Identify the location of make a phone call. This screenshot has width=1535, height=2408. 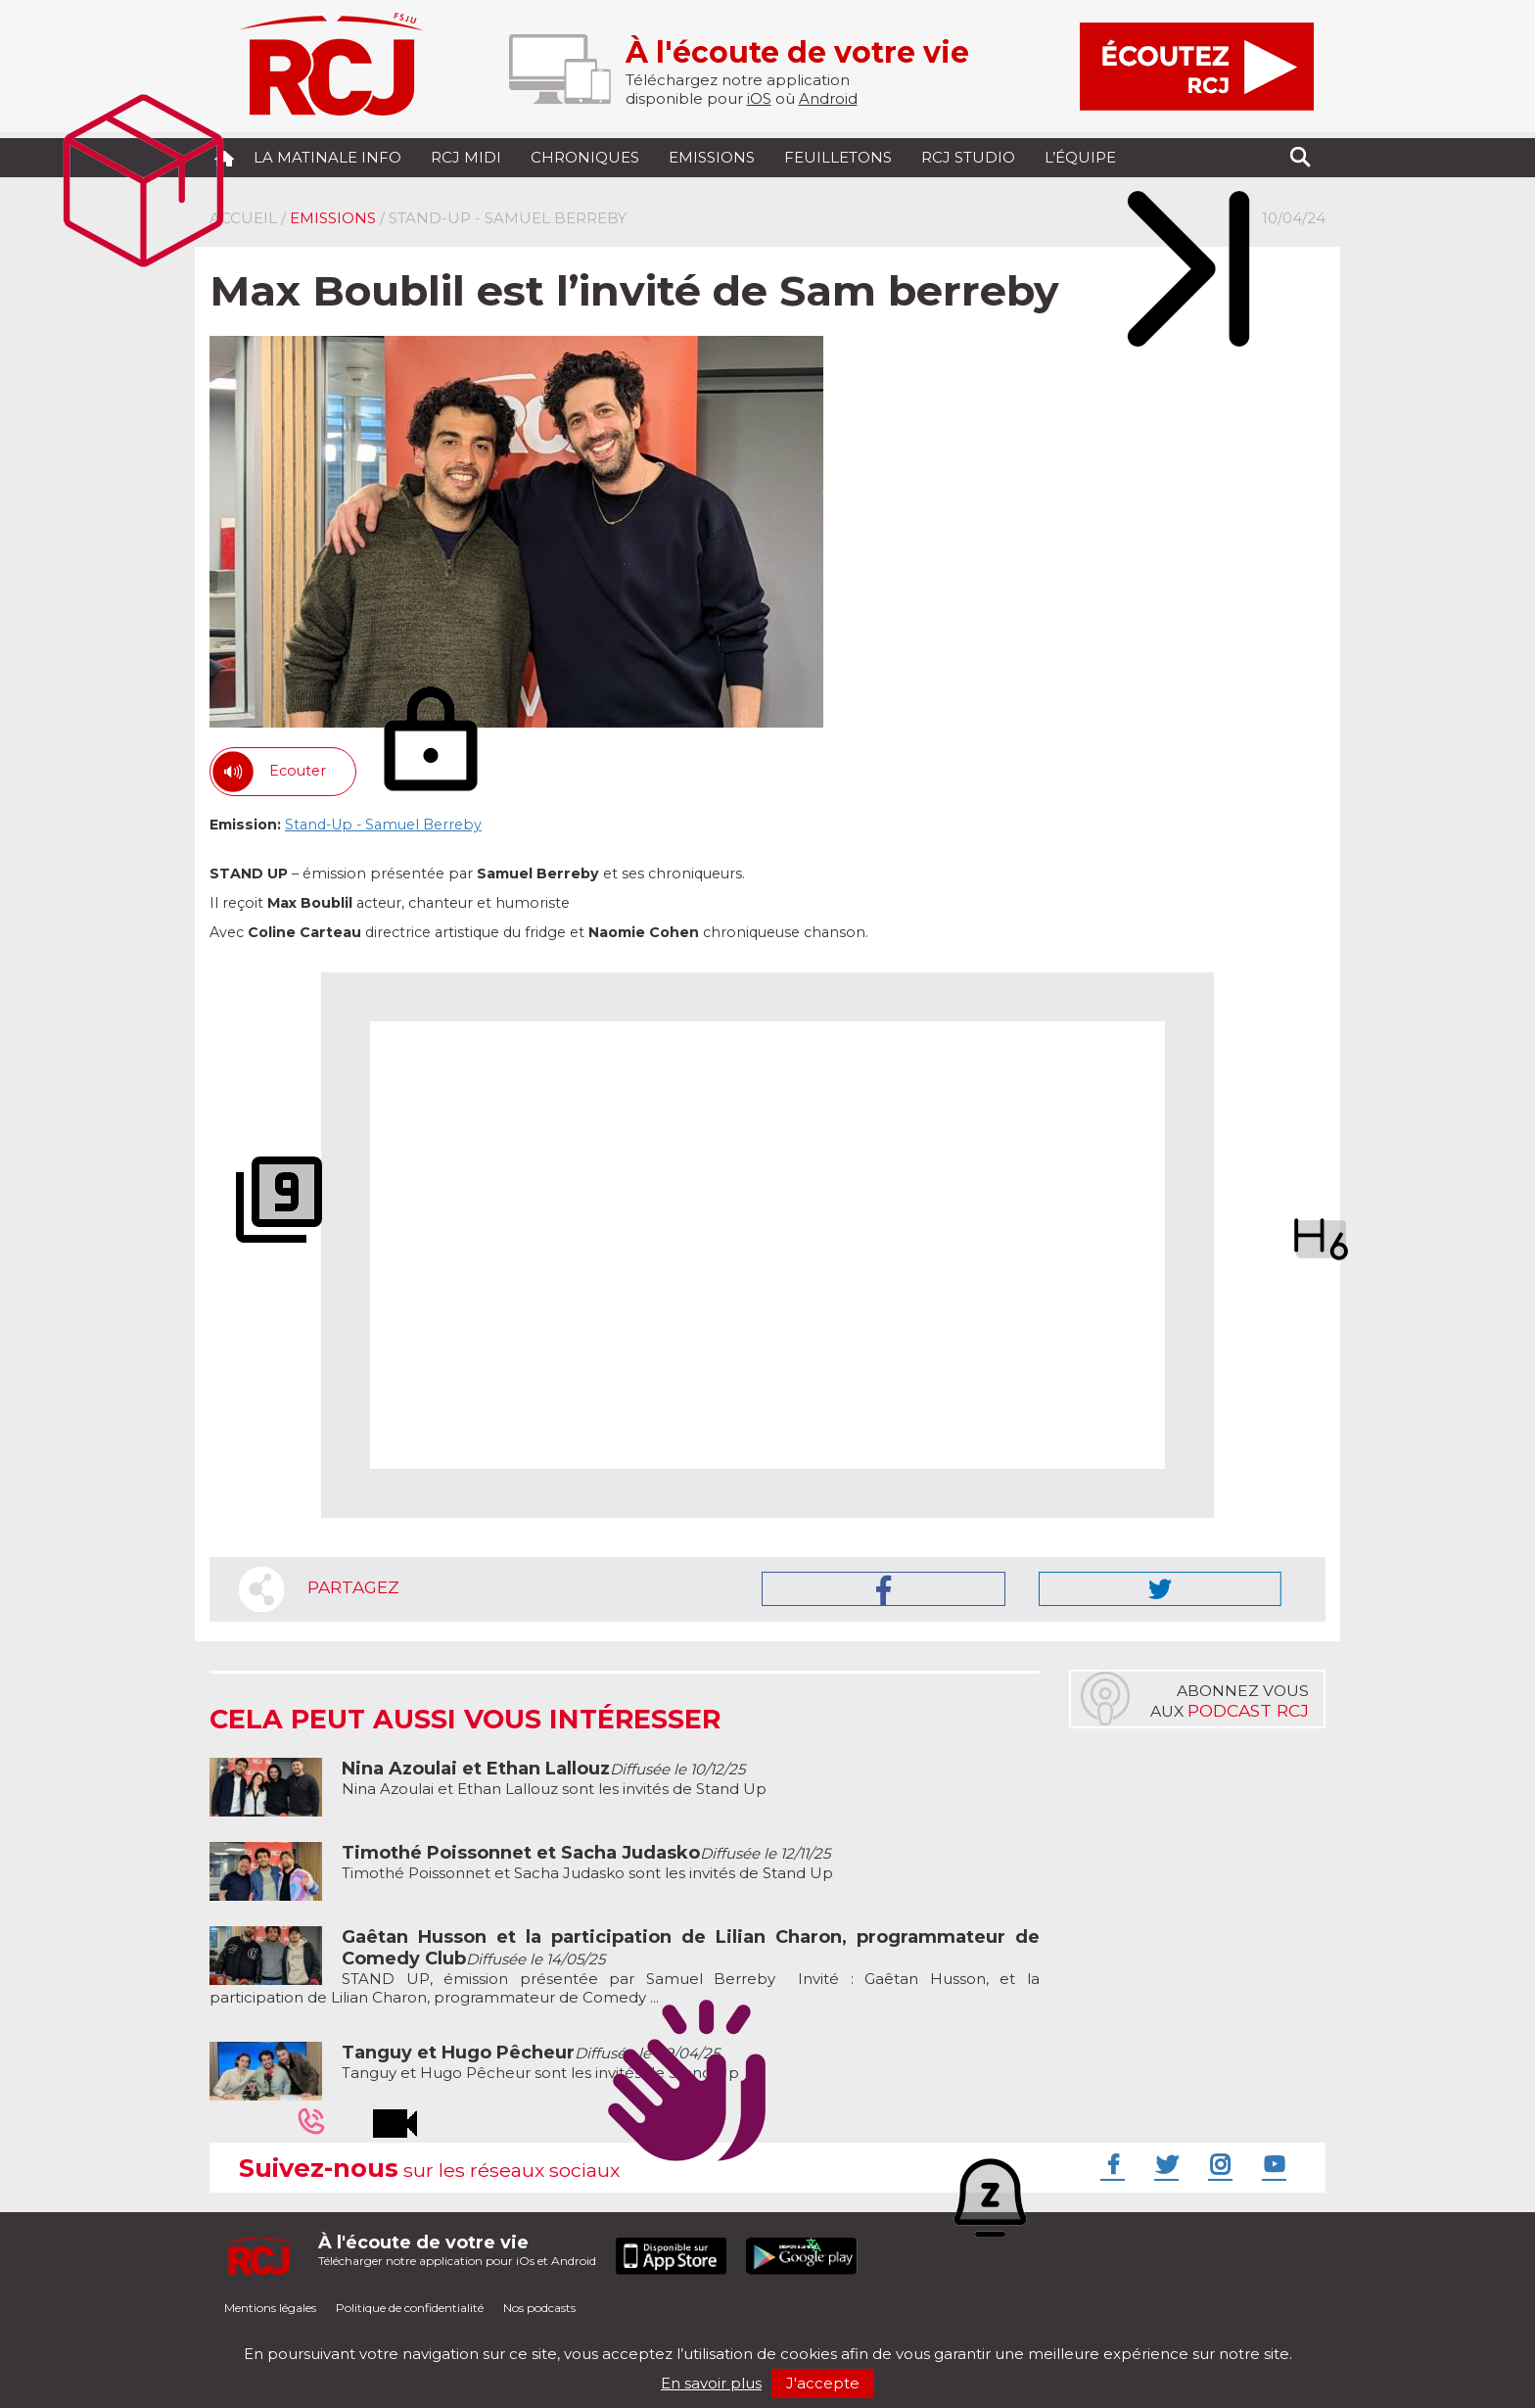
(311, 2120).